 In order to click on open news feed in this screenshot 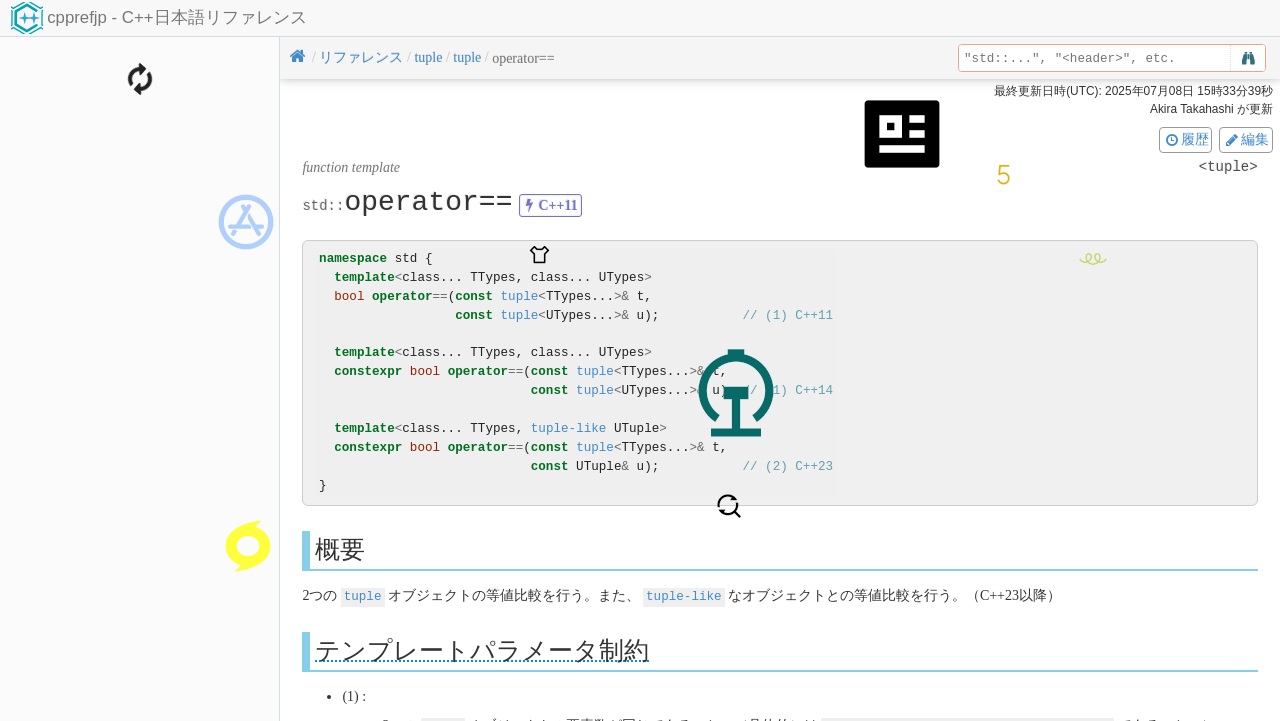, I will do `click(902, 134)`.